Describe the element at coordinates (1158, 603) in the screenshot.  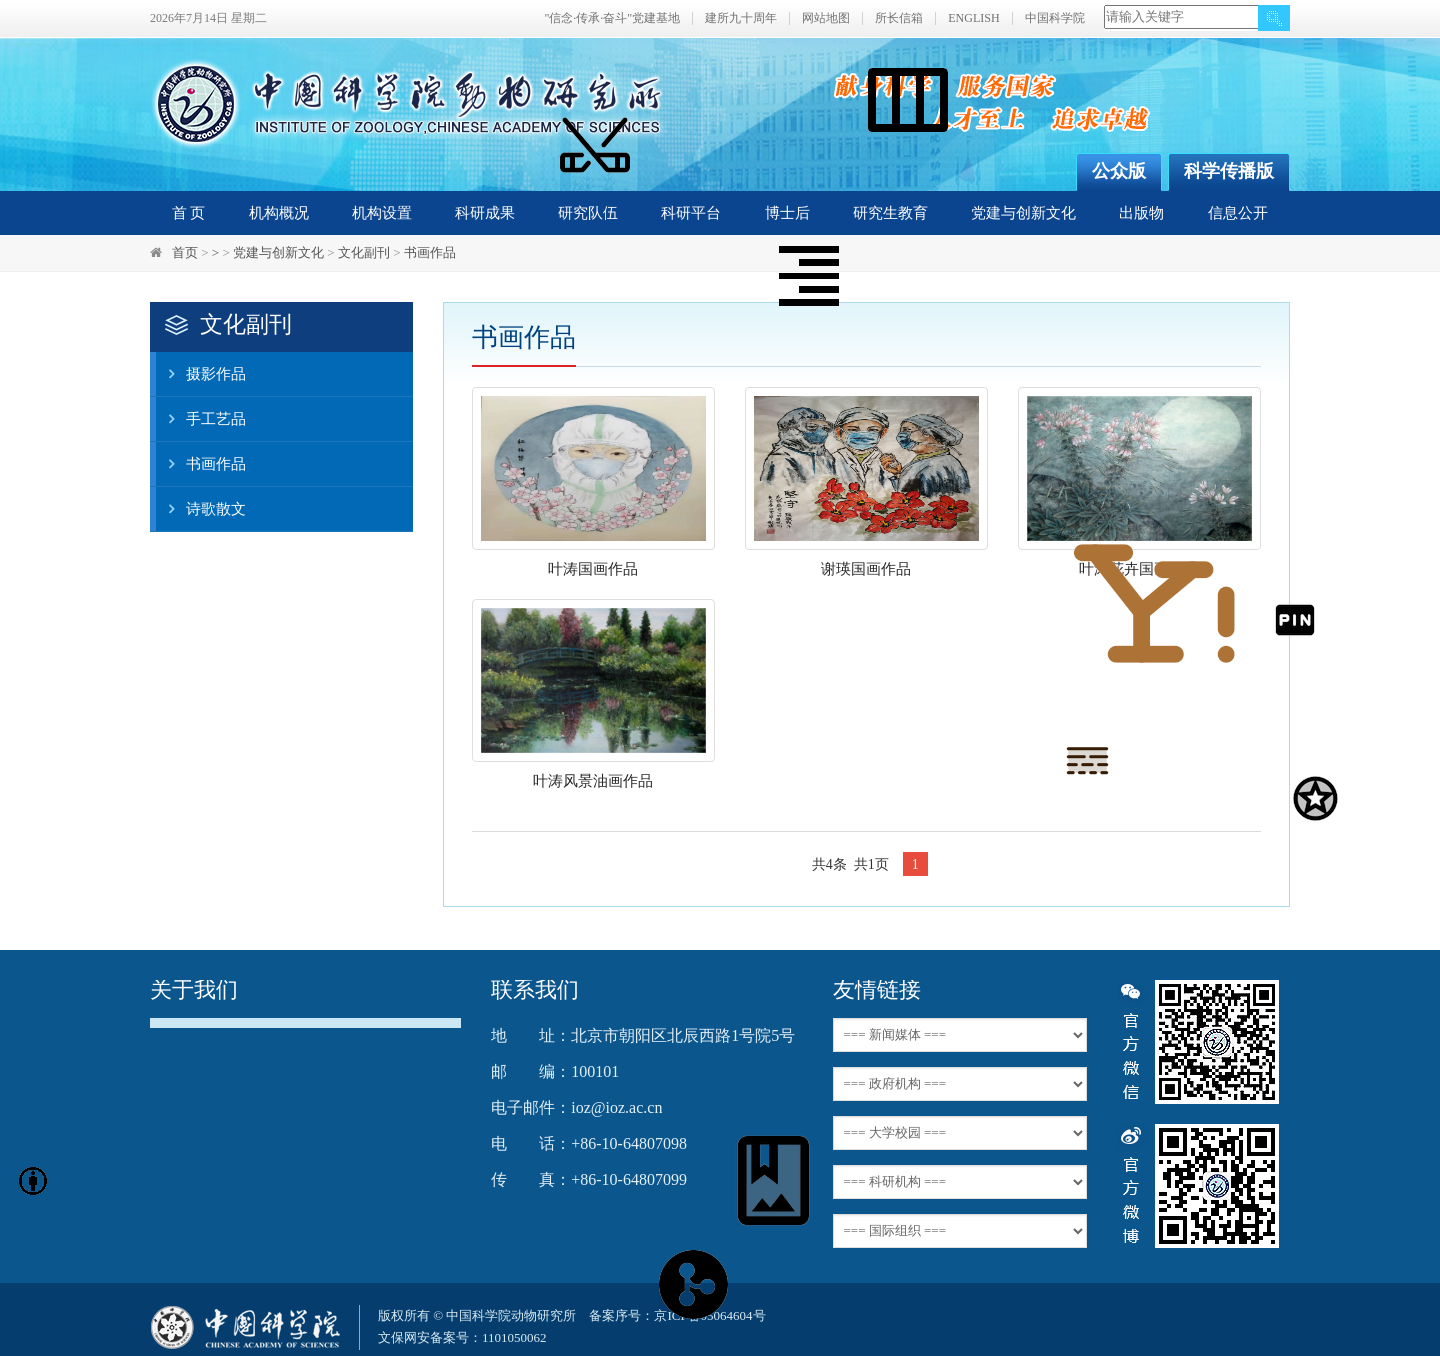
I see `link to Yahoo account` at that location.